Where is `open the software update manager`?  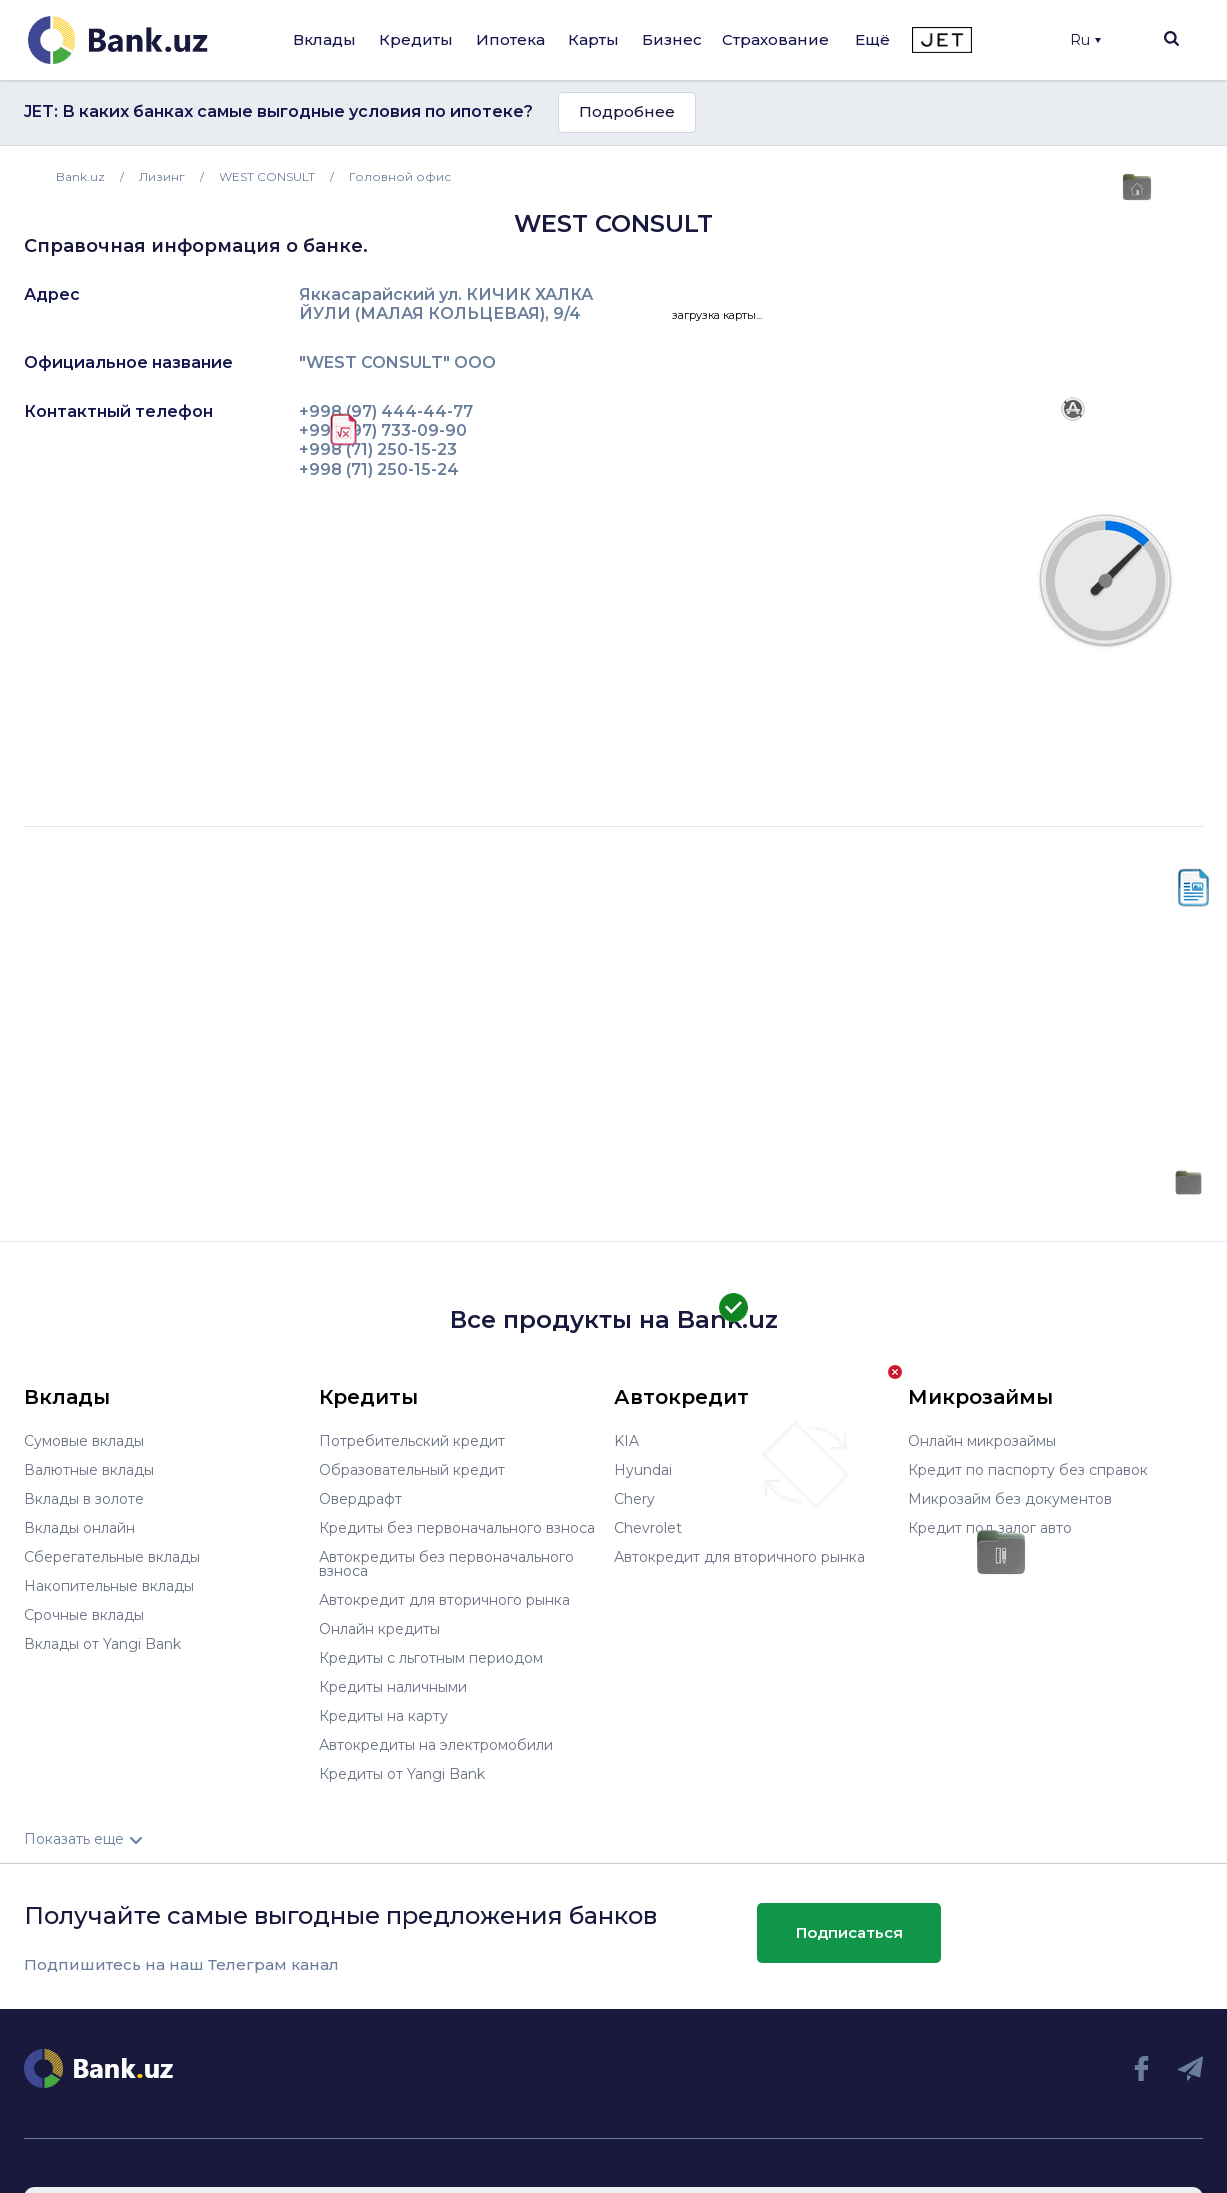
open the software update manager is located at coordinates (1073, 409).